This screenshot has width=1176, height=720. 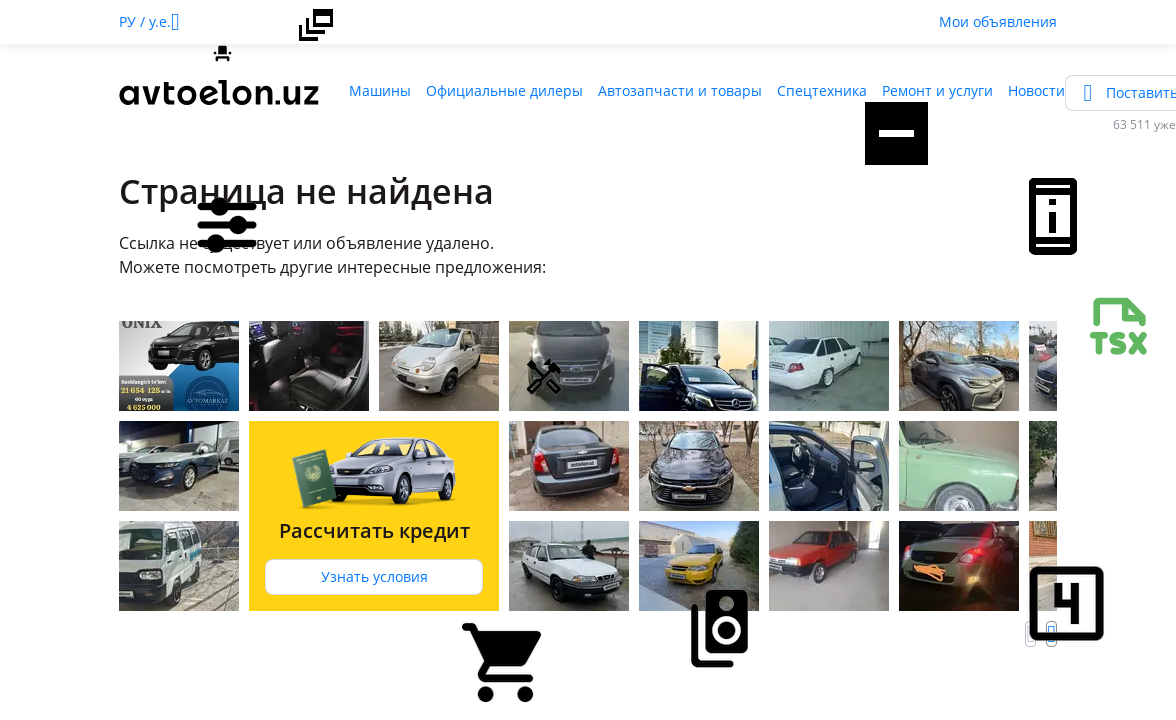 What do you see at coordinates (222, 53) in the screenshot?
I see `reserve a seat for an event` at bounding box center [222, 53].